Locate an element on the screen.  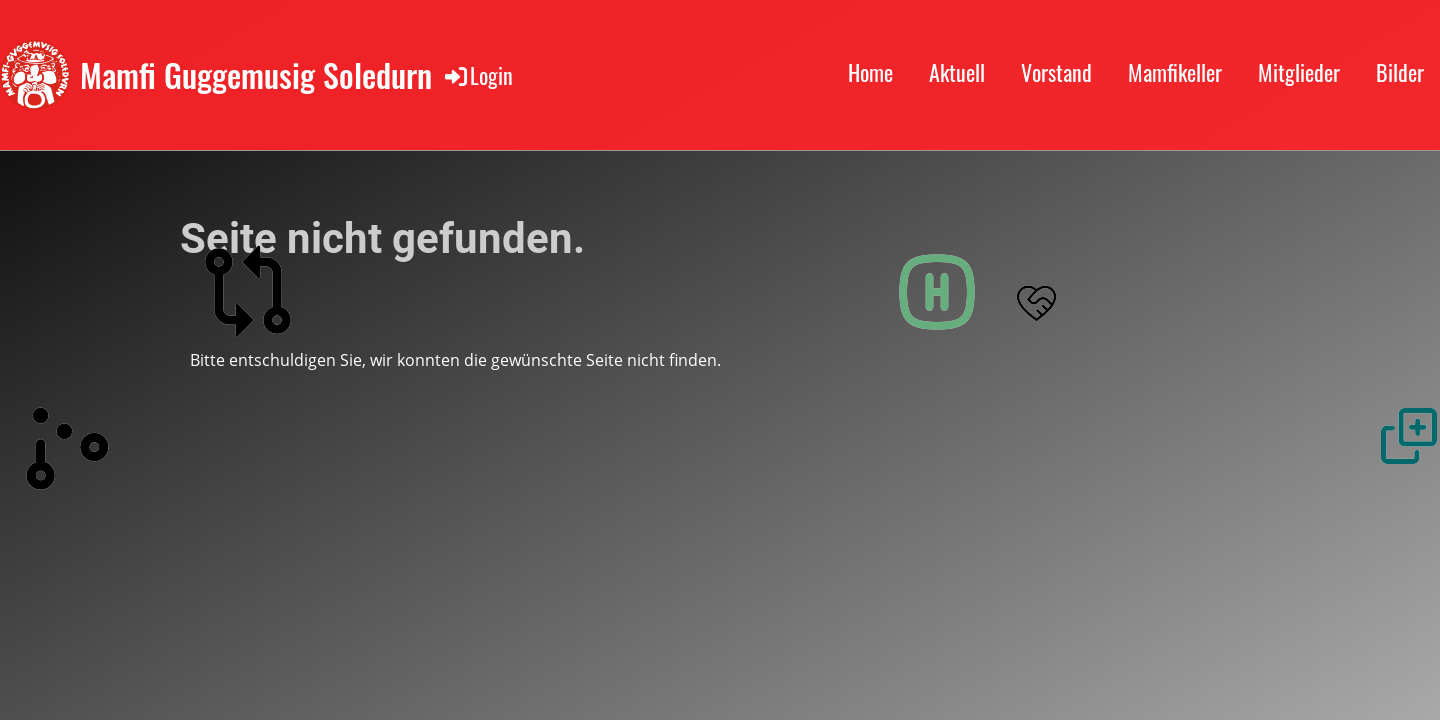
access hospital or medical services is located at coordinates (937, 292).